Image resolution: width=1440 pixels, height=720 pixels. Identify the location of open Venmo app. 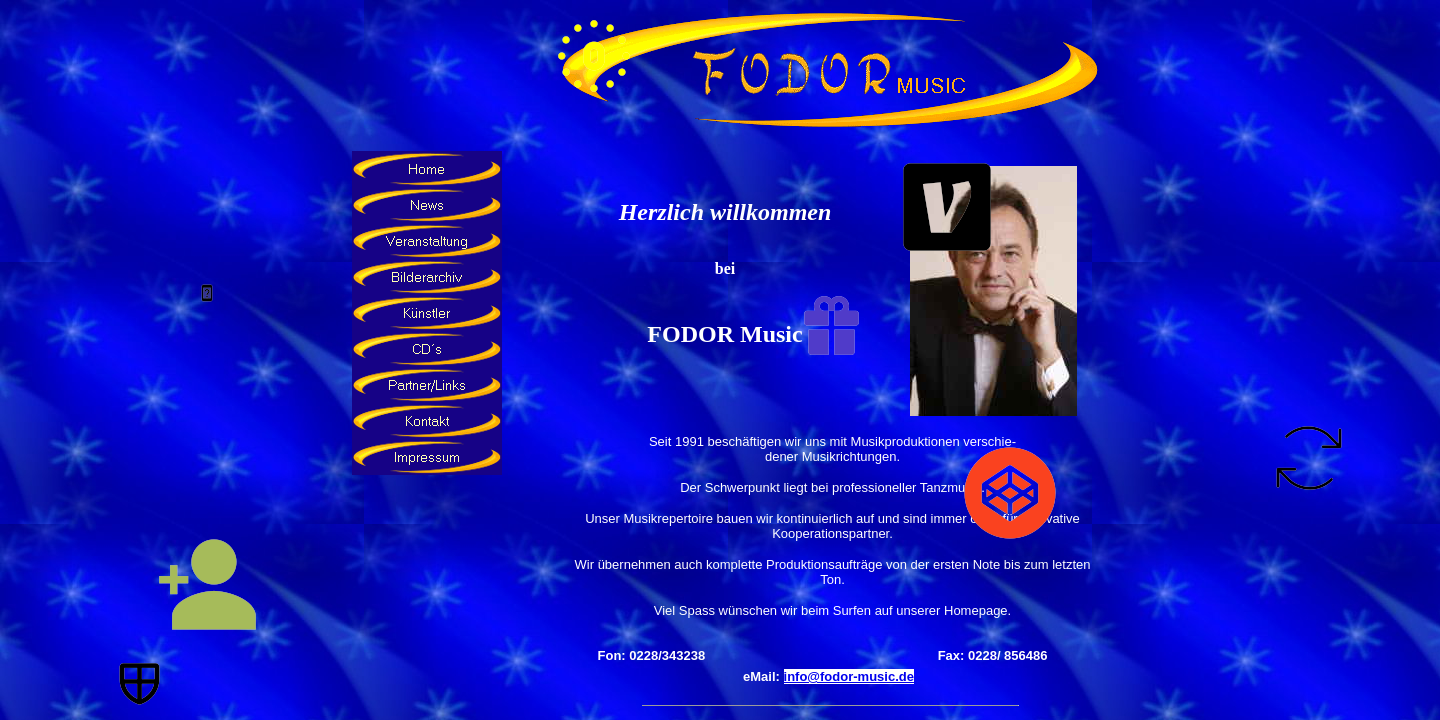
(947, 207).